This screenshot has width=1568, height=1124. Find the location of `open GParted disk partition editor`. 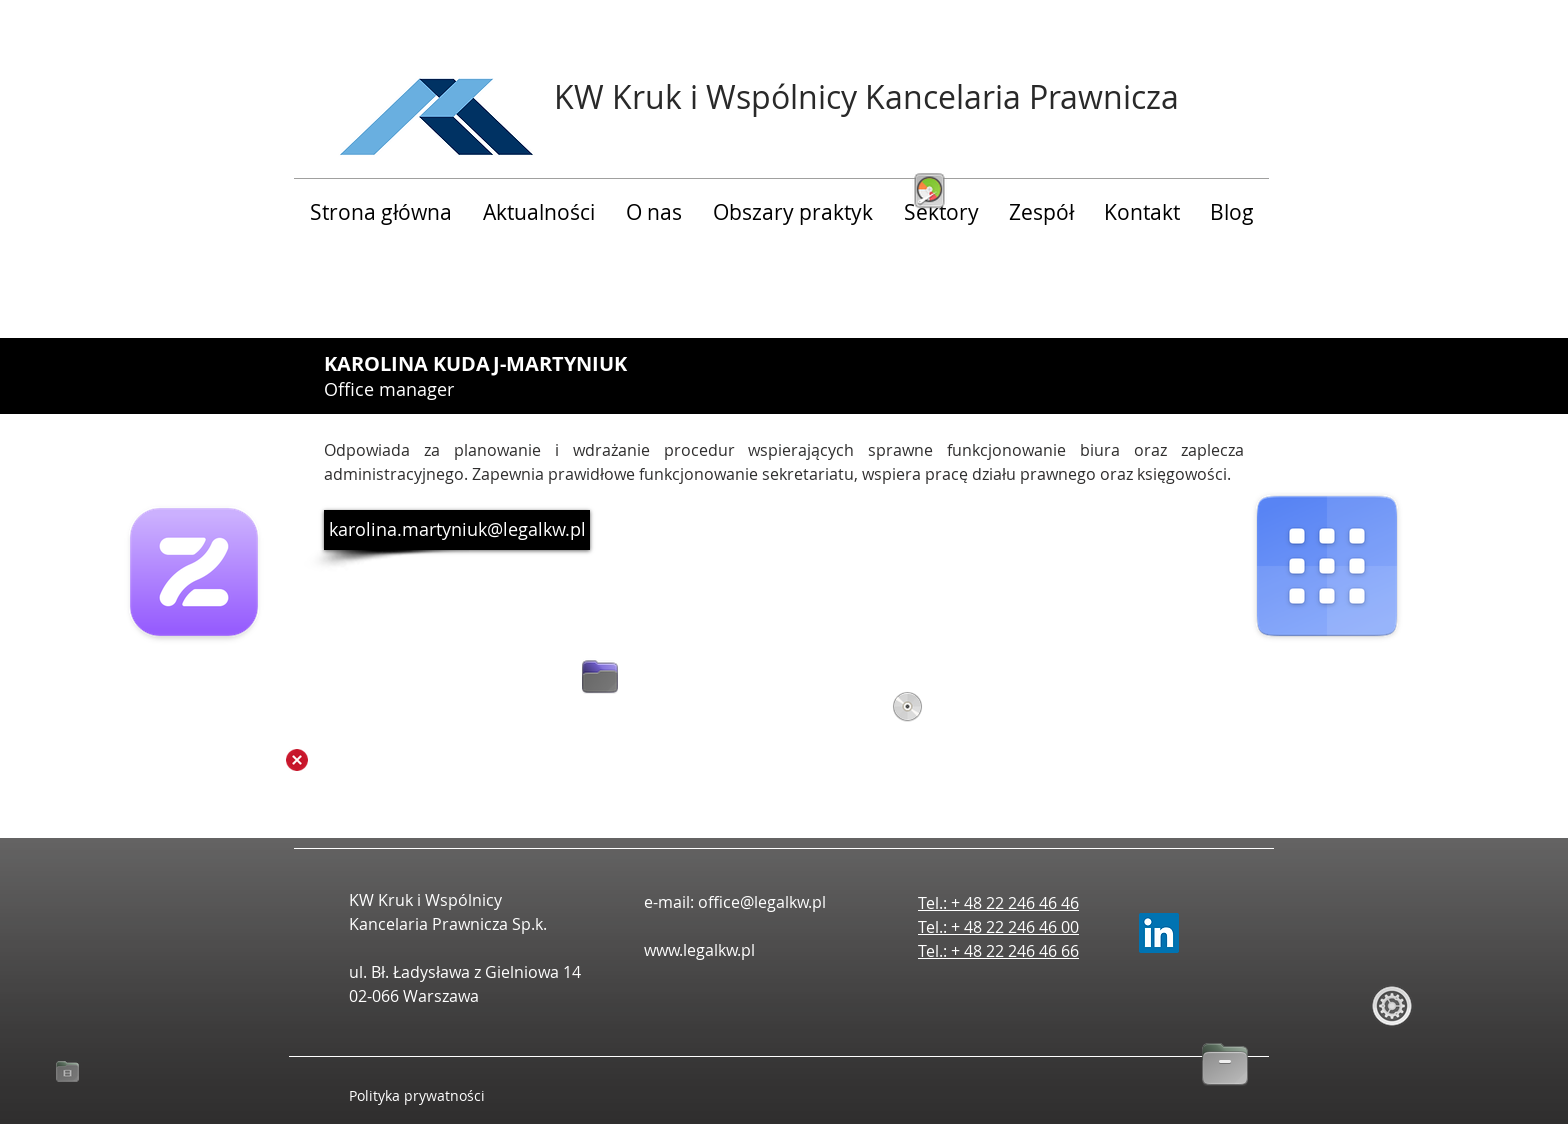

open GParted disk partition editor is located at coordinates (929, 190).